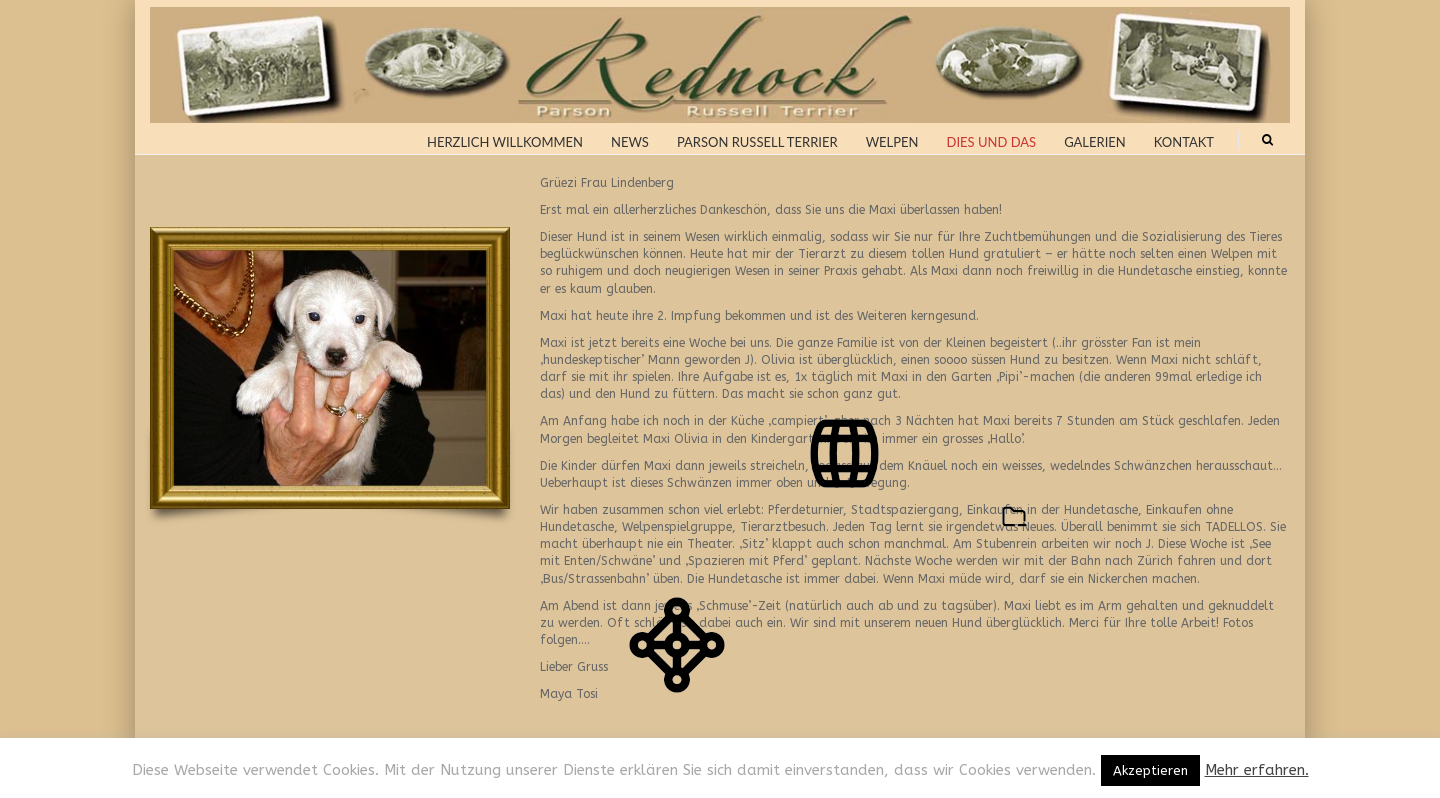  I want to click on view inventory or storage items, so click(844, 453).